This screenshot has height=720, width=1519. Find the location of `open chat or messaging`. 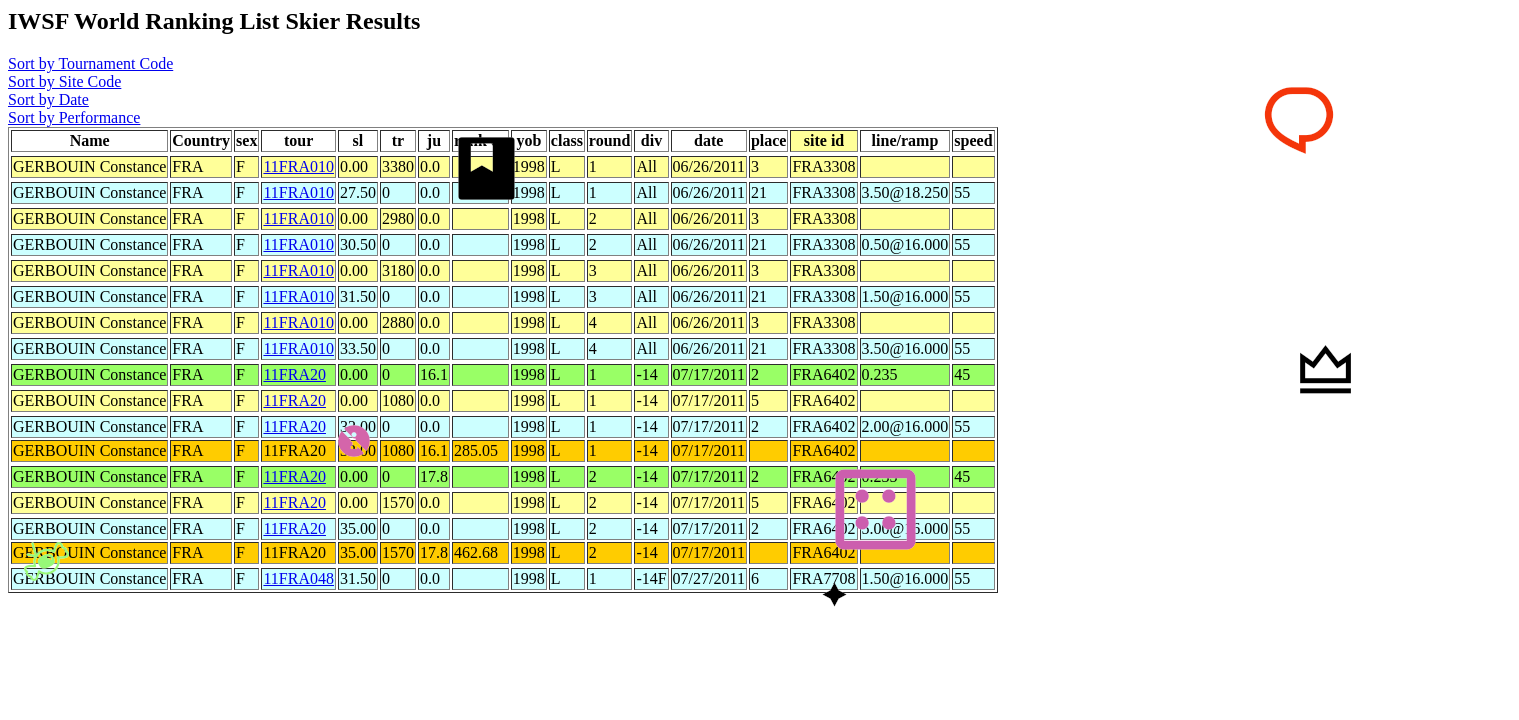

open chat or messaging is located at coordinates (1299, 118).